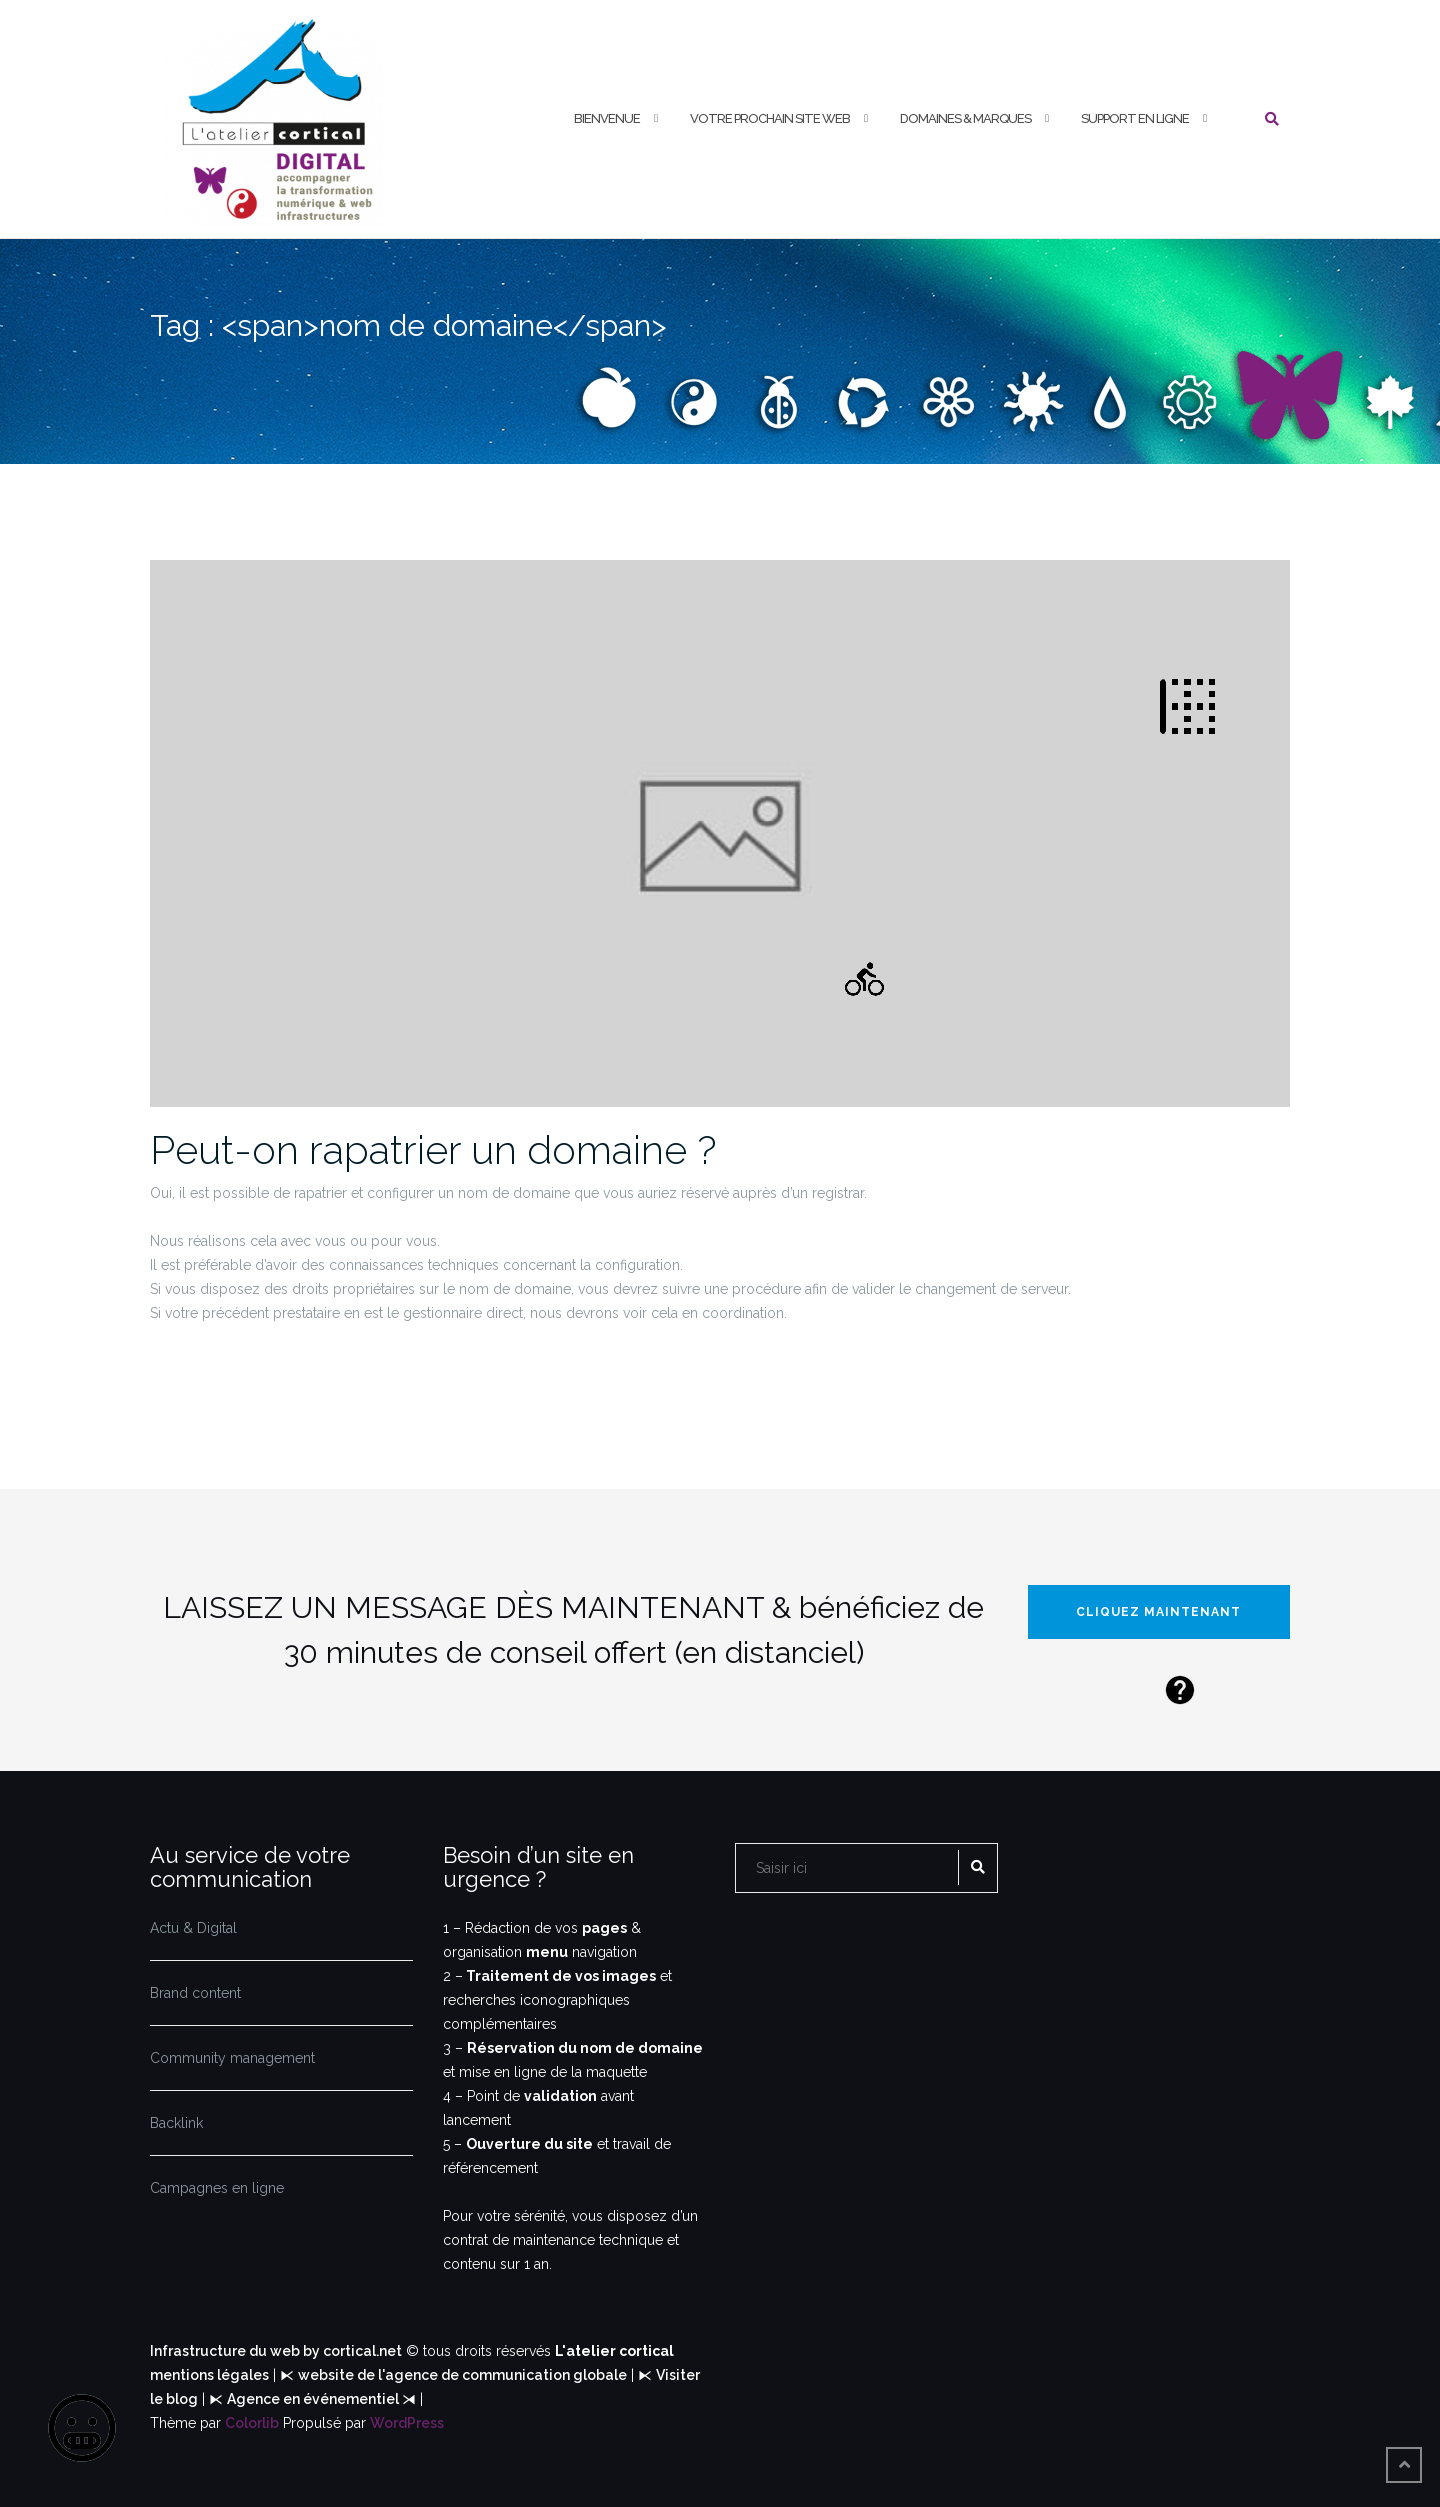 Image resolution: width=1440 pixels, height=2507 pixels. What do you see at coordinates (1187, 706) in the screenshot?
I see `apply border to left edge of cell or element` at bounding box center [1187, 706].